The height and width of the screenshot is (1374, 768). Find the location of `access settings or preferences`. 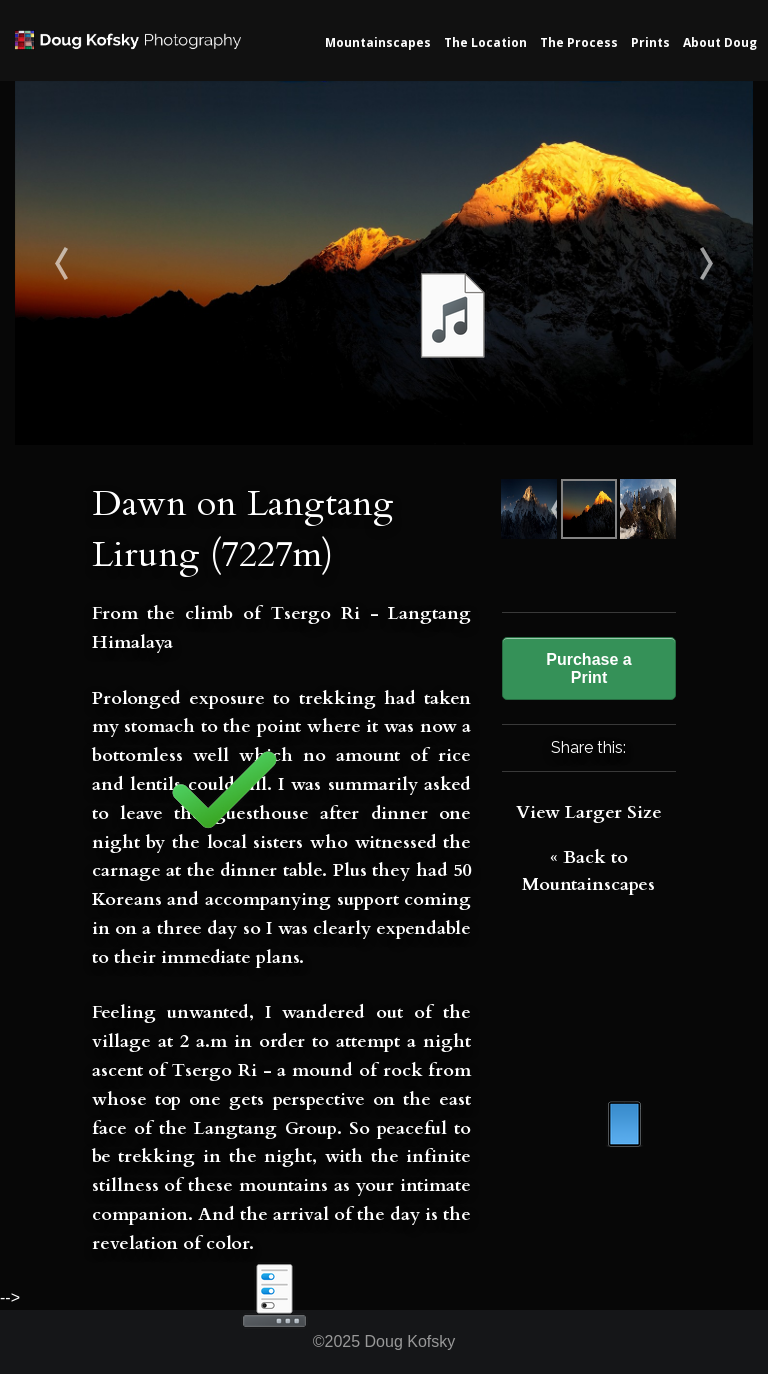

access settings or preferences is located at coordinates (274, 1295).